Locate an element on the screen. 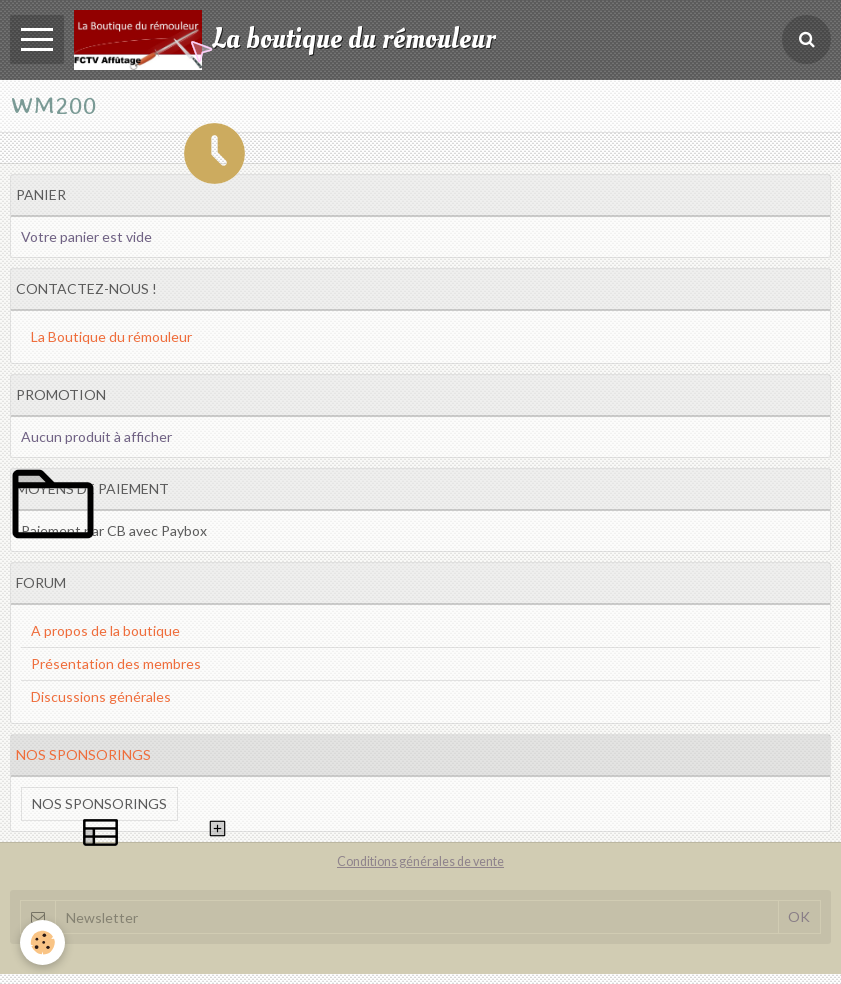 This screenshot has width=841, height=984. view time or clock settings is located at coordinates (214, 153).